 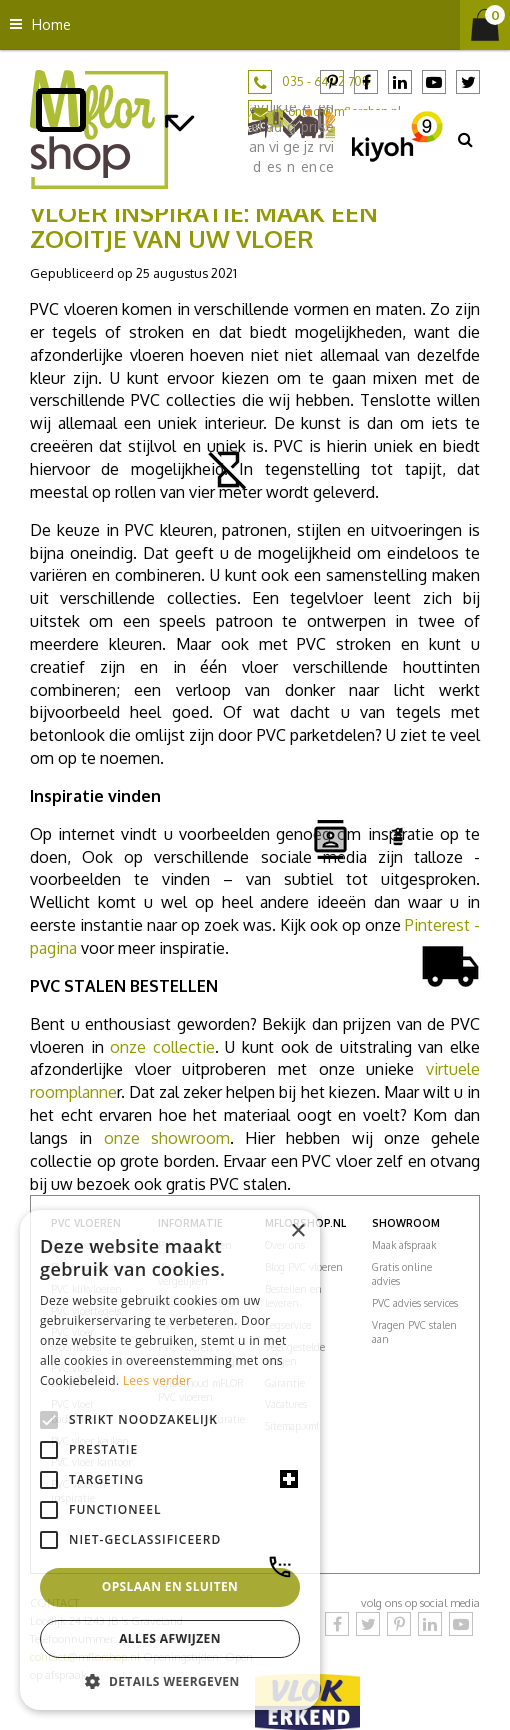 I want to click on track your delivery status, so click(x=450, y=966).